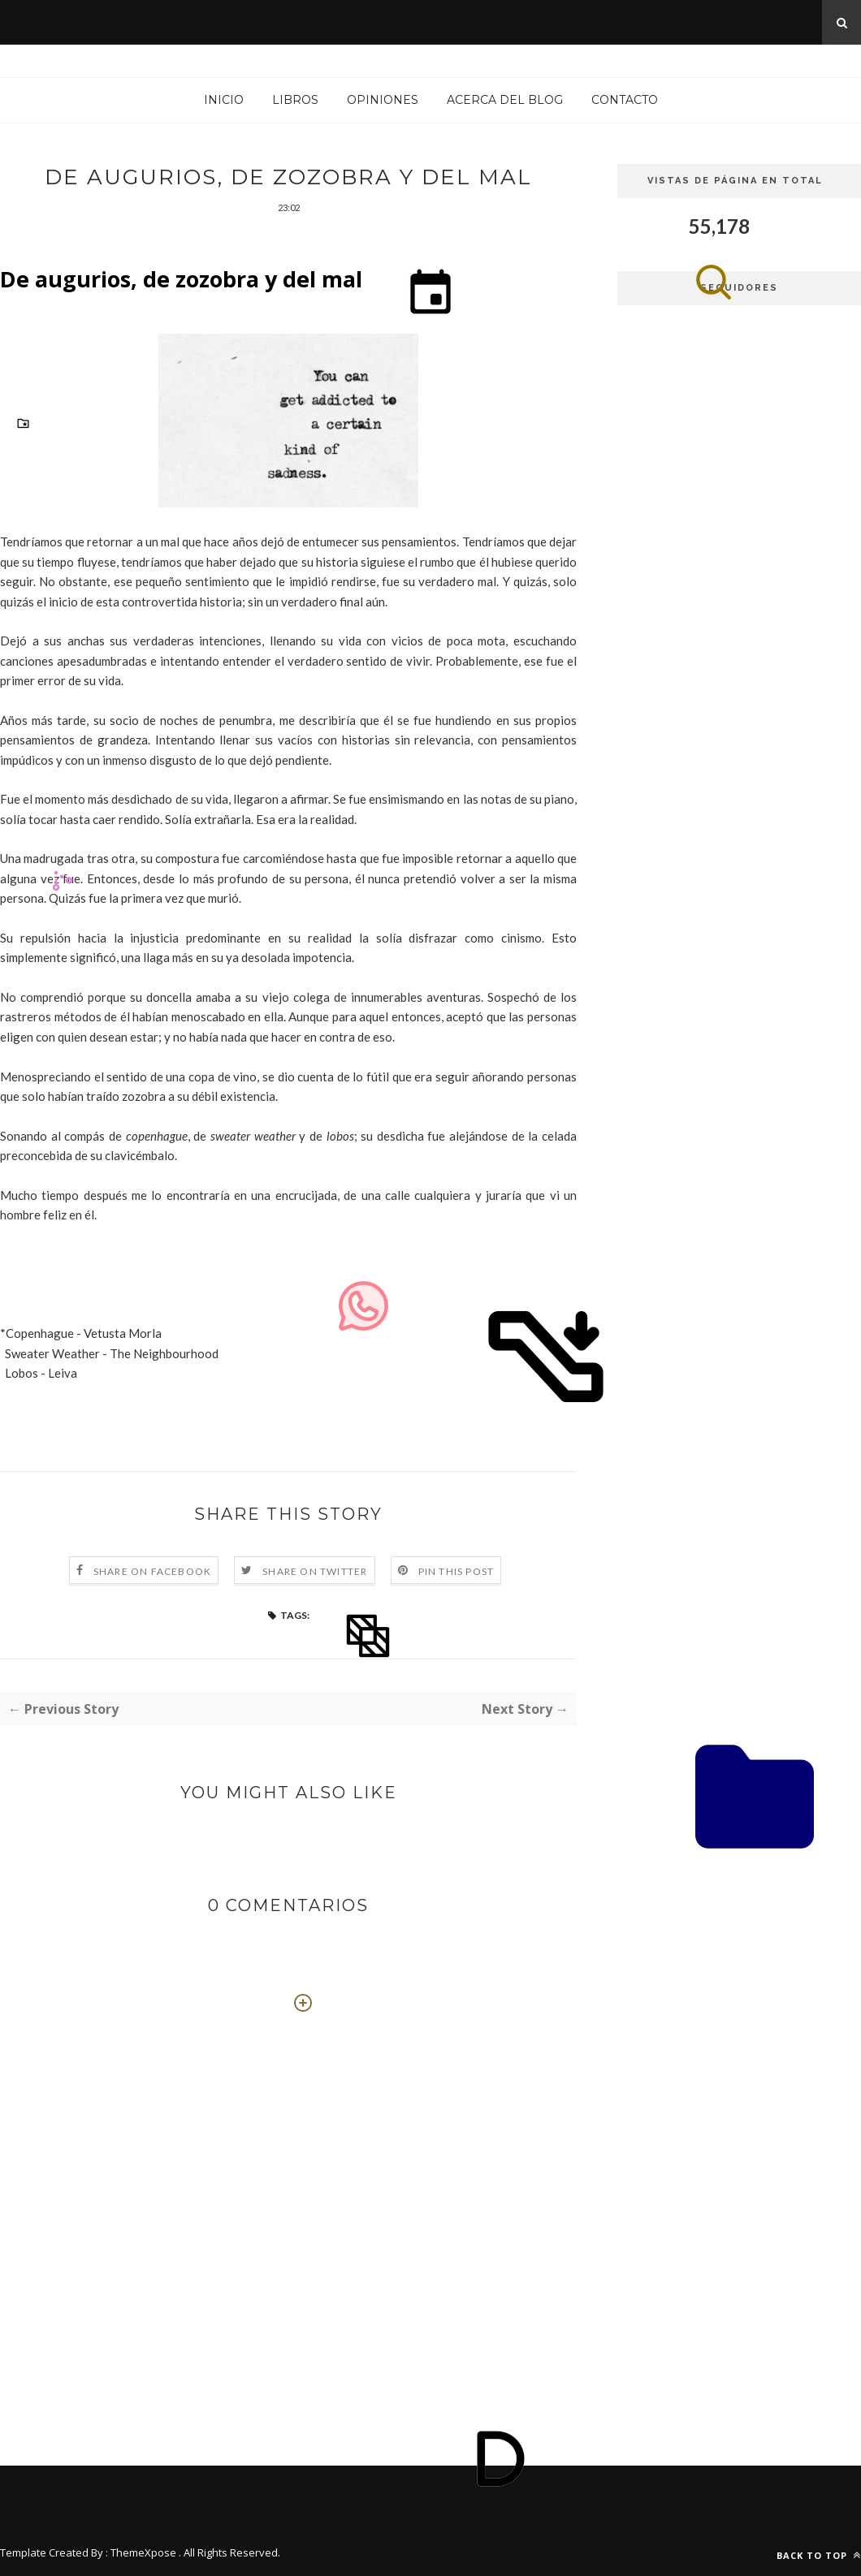 The image size is (861, 2576). Describe the element at coordinates (63, 880) in the screenshot. I see `view pull requests in merge queue` at that location.